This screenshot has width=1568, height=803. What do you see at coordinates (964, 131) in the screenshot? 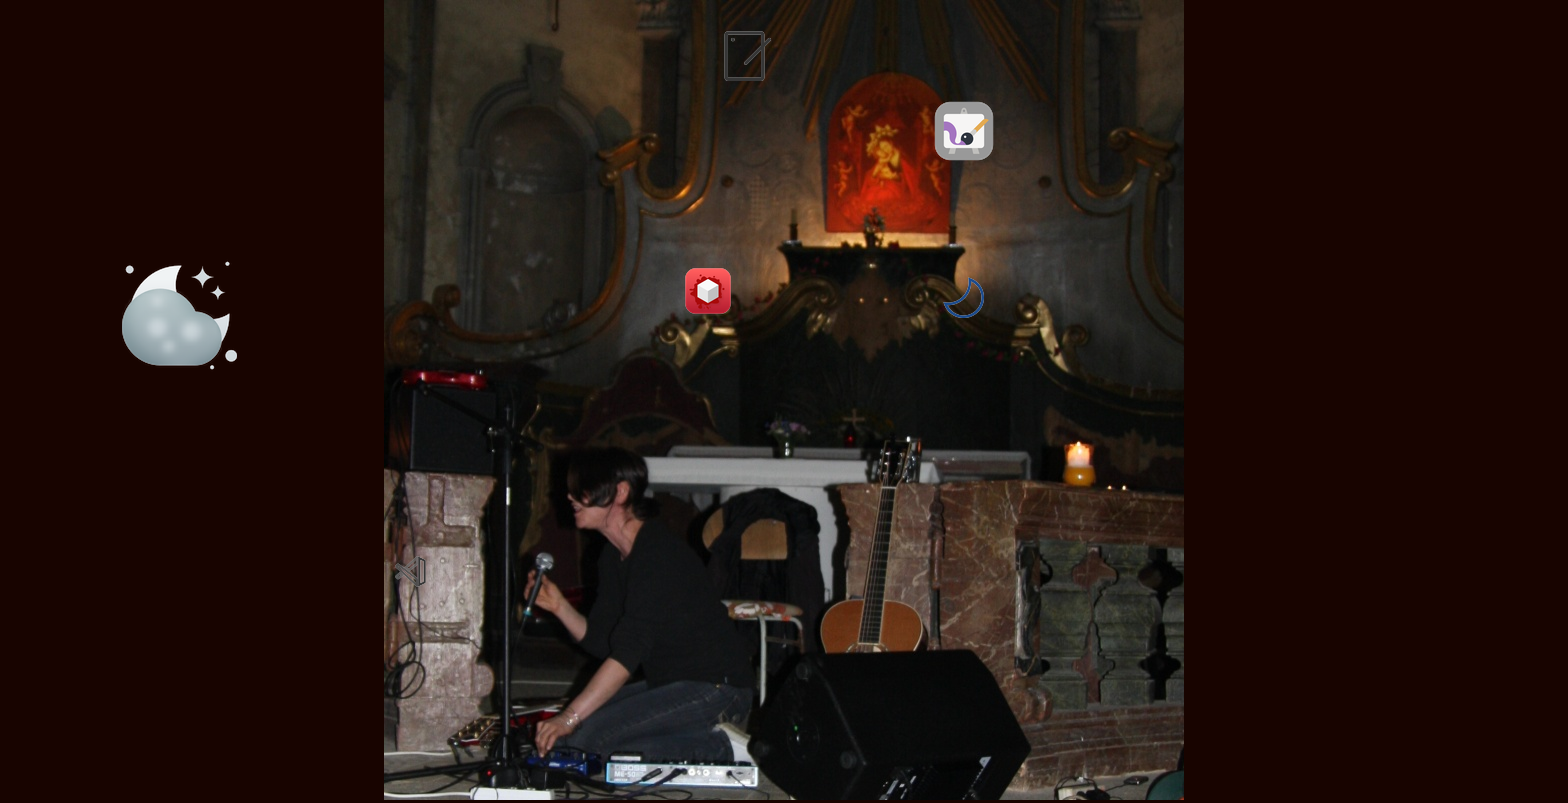
I see `create or design a new software project` at bounding box center [964, 131].